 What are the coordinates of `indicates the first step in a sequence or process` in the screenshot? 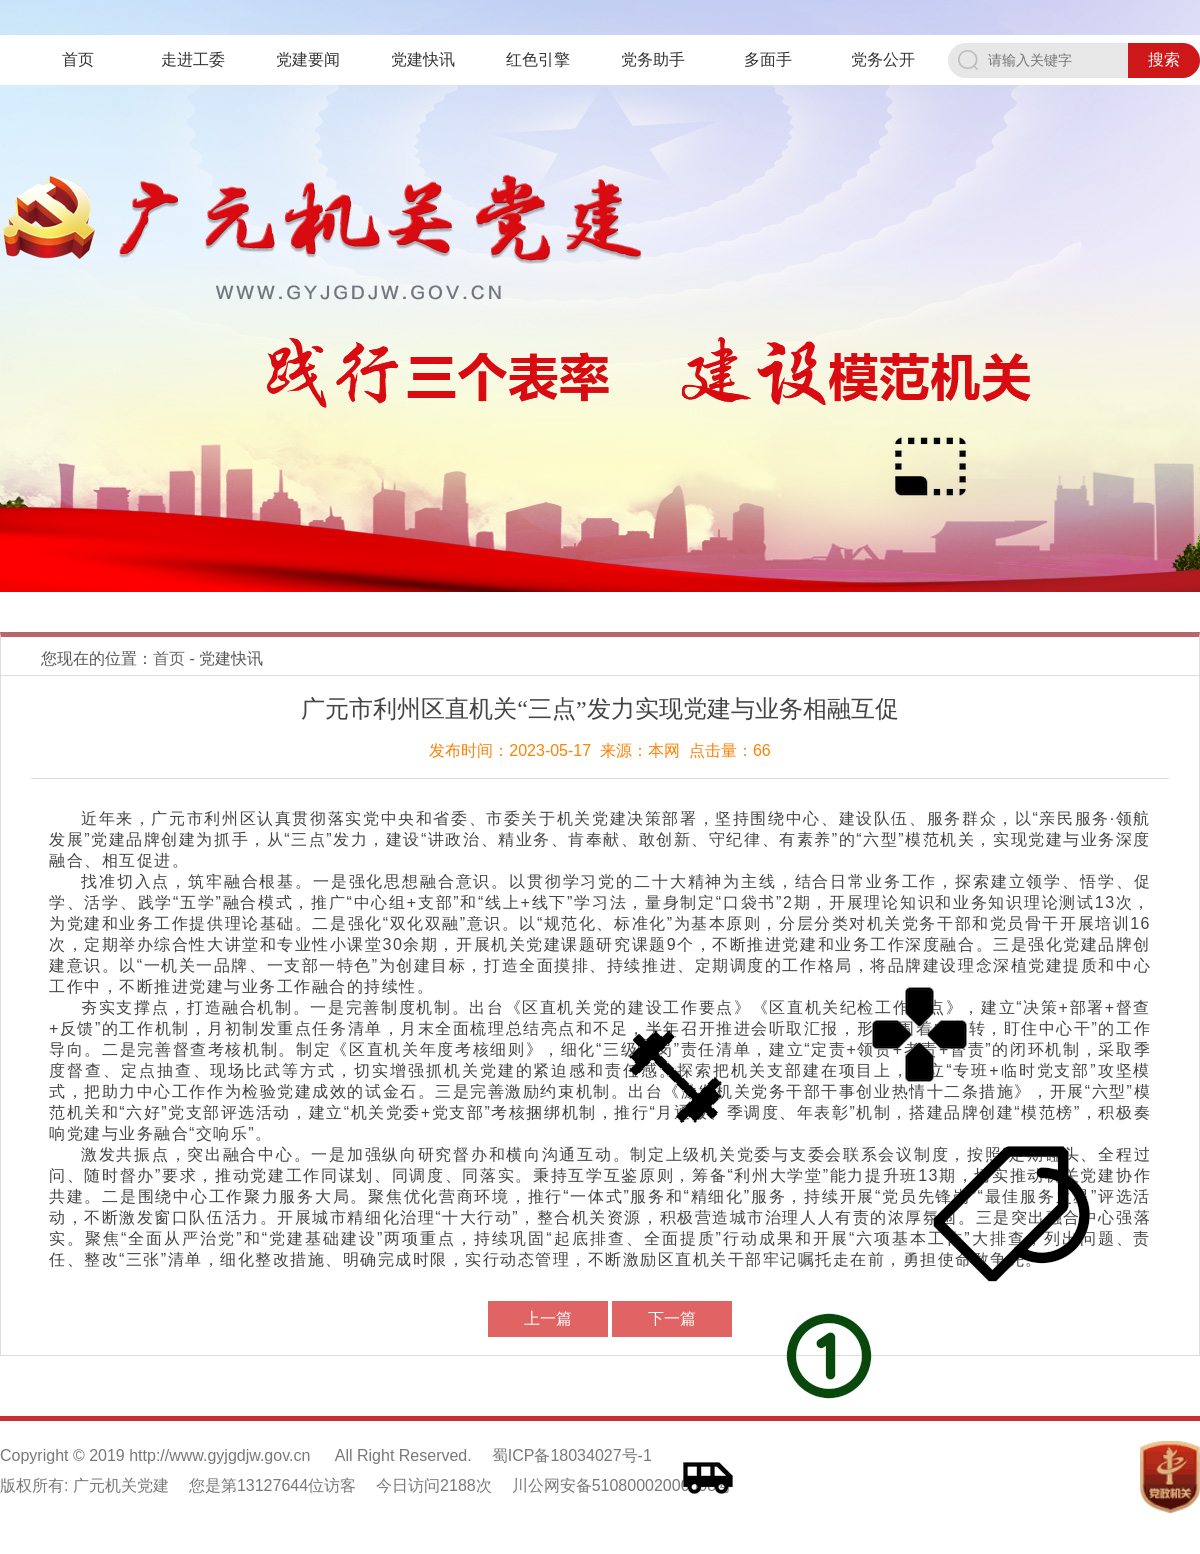 It's located at (829, 1356).